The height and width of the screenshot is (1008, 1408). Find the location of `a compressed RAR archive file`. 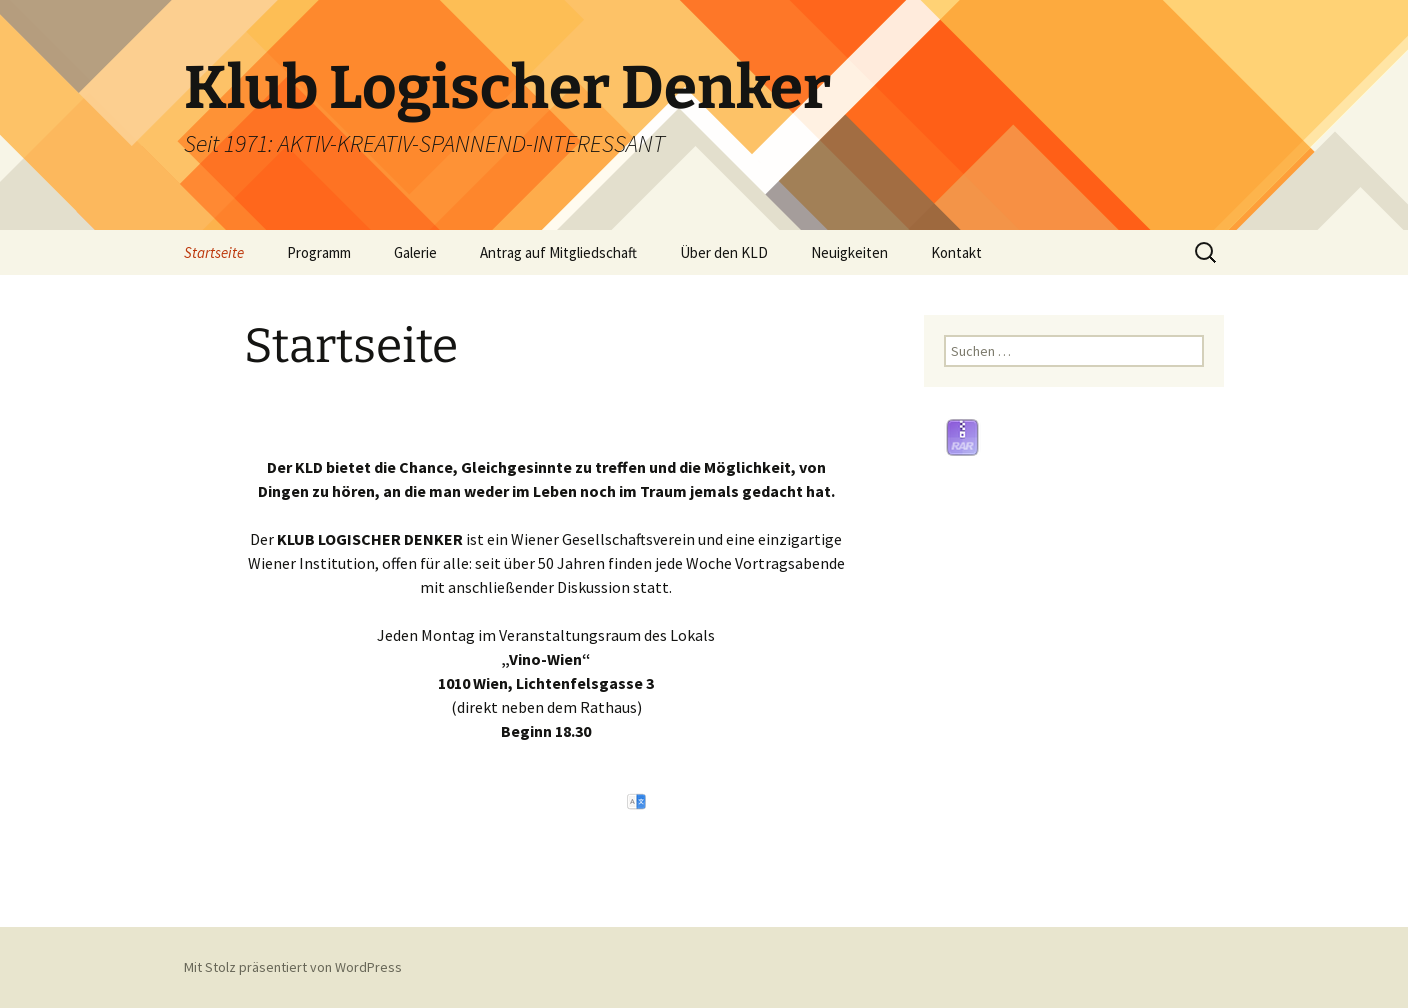

a compressed RAR archive file is located at coordinates (962, 437).